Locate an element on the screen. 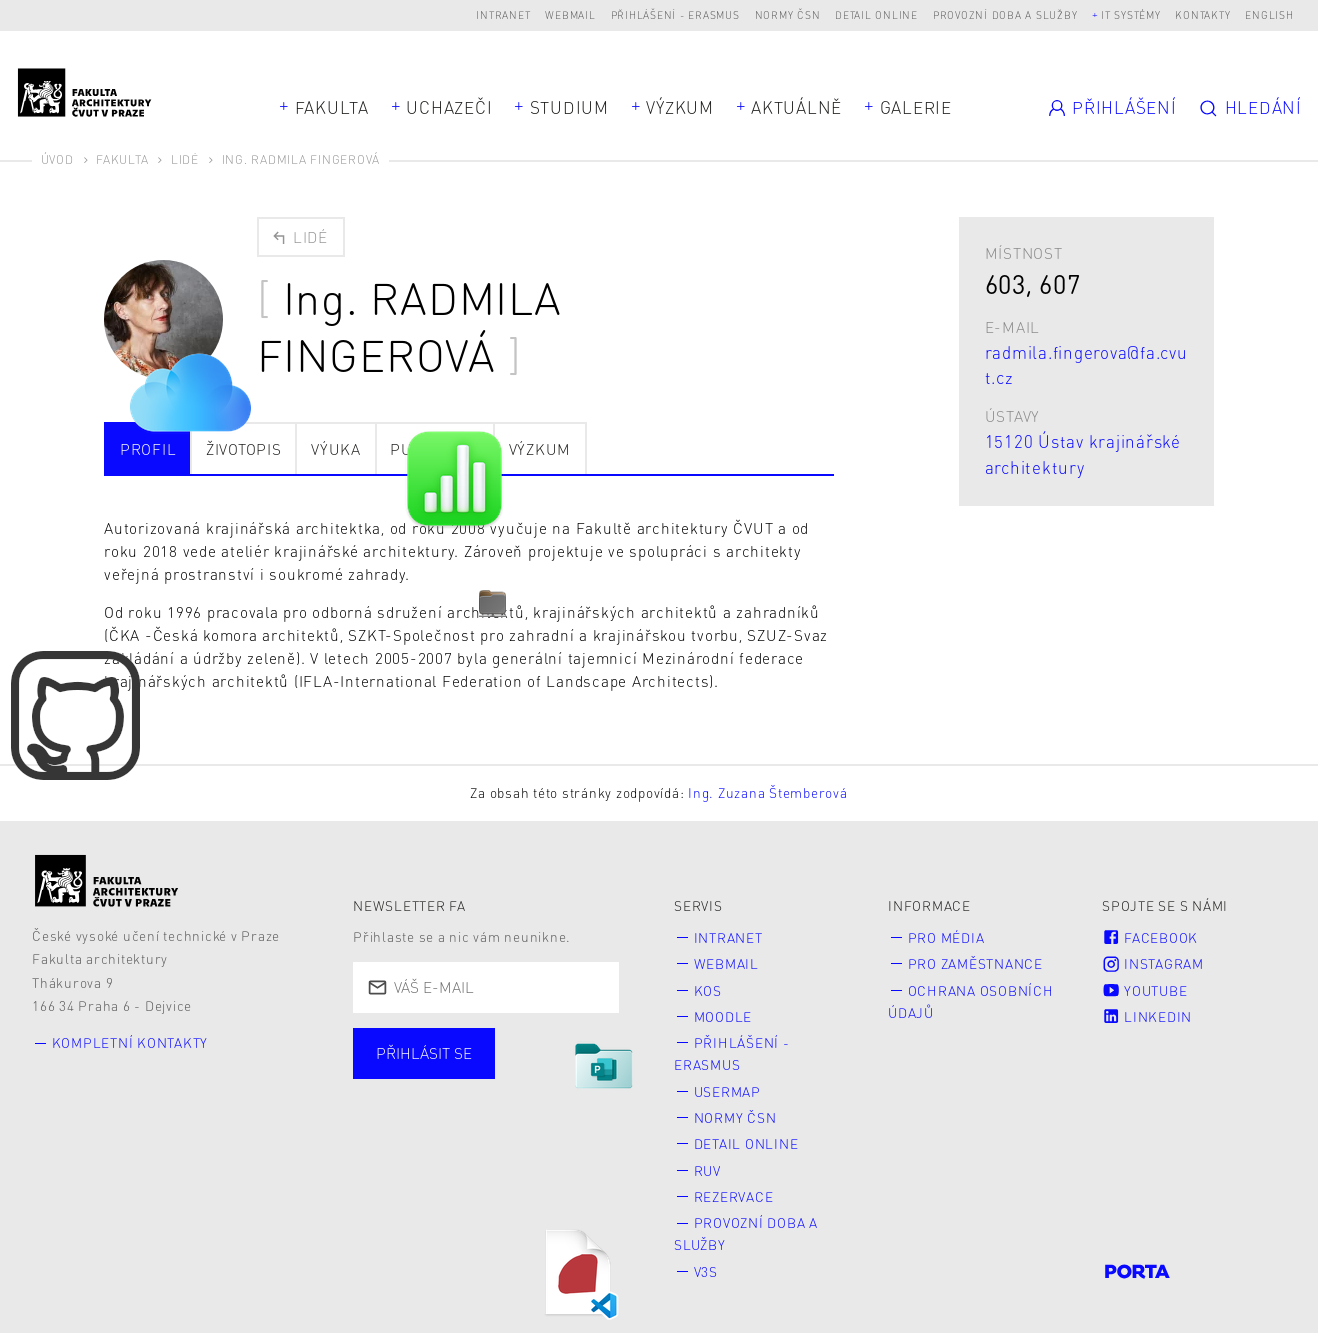 This screenshot has width=1318, height=1333. open Numbers spreadsheet app is located at coordinates (454, 478).